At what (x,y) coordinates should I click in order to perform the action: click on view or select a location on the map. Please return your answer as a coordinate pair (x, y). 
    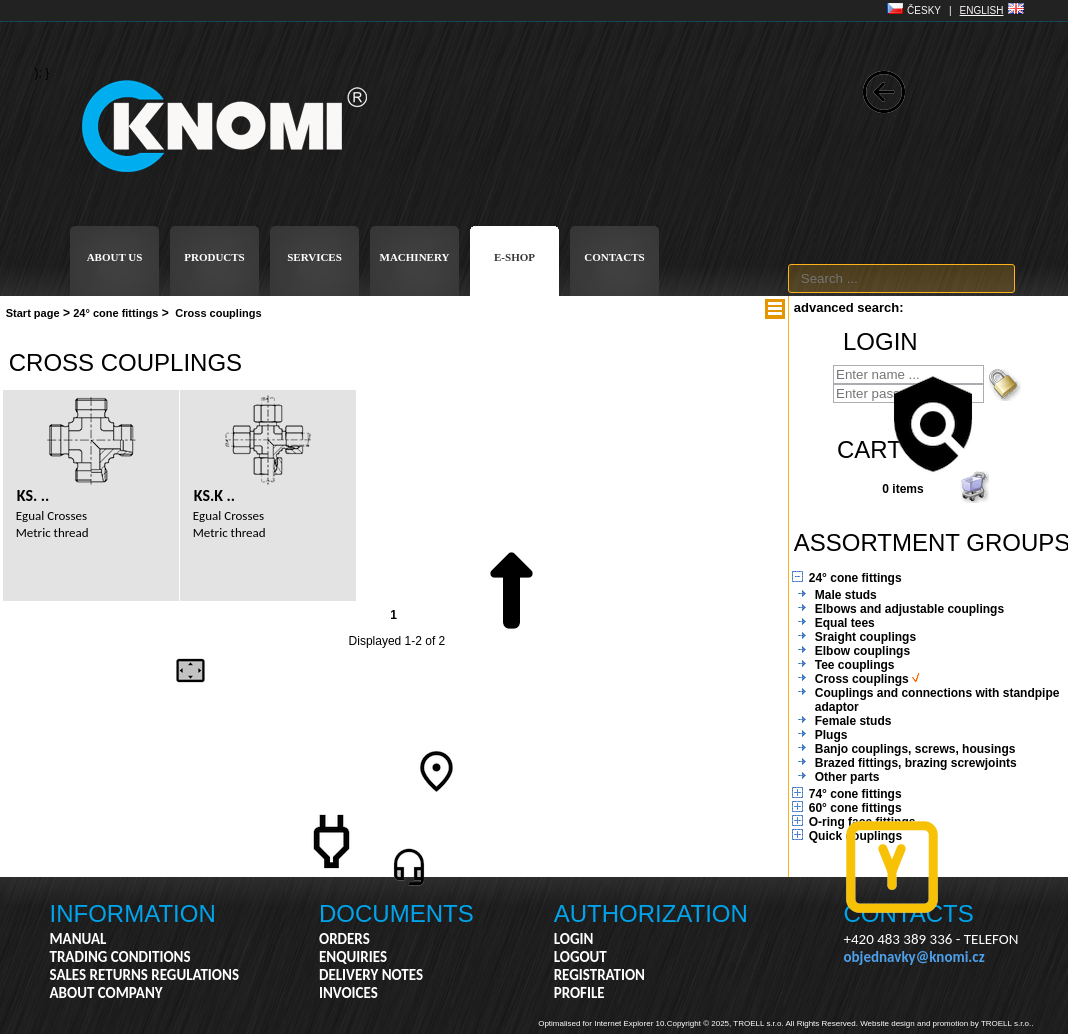
    Looking at the image, I should click on (436, 771).